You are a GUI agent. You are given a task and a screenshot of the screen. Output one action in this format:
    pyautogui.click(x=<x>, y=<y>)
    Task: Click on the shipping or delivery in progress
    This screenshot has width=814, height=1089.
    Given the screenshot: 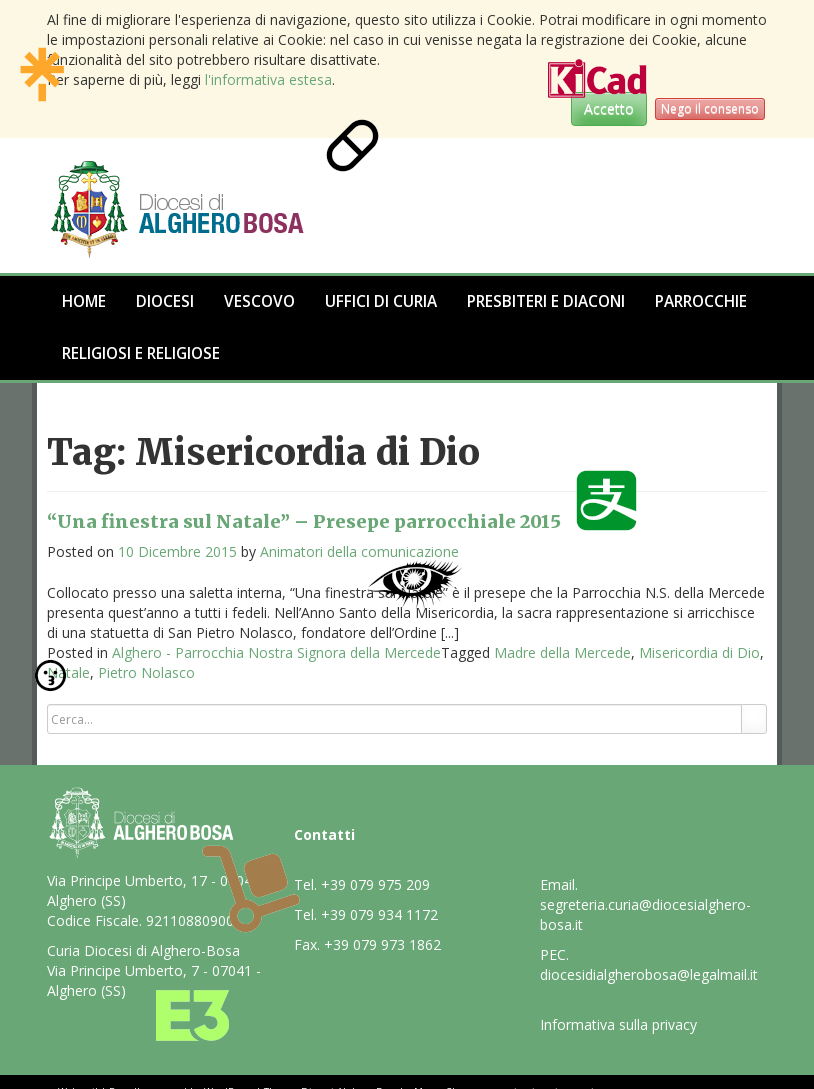 What is the action you would take?
    pyautogui.click(x=251, y=889)
    